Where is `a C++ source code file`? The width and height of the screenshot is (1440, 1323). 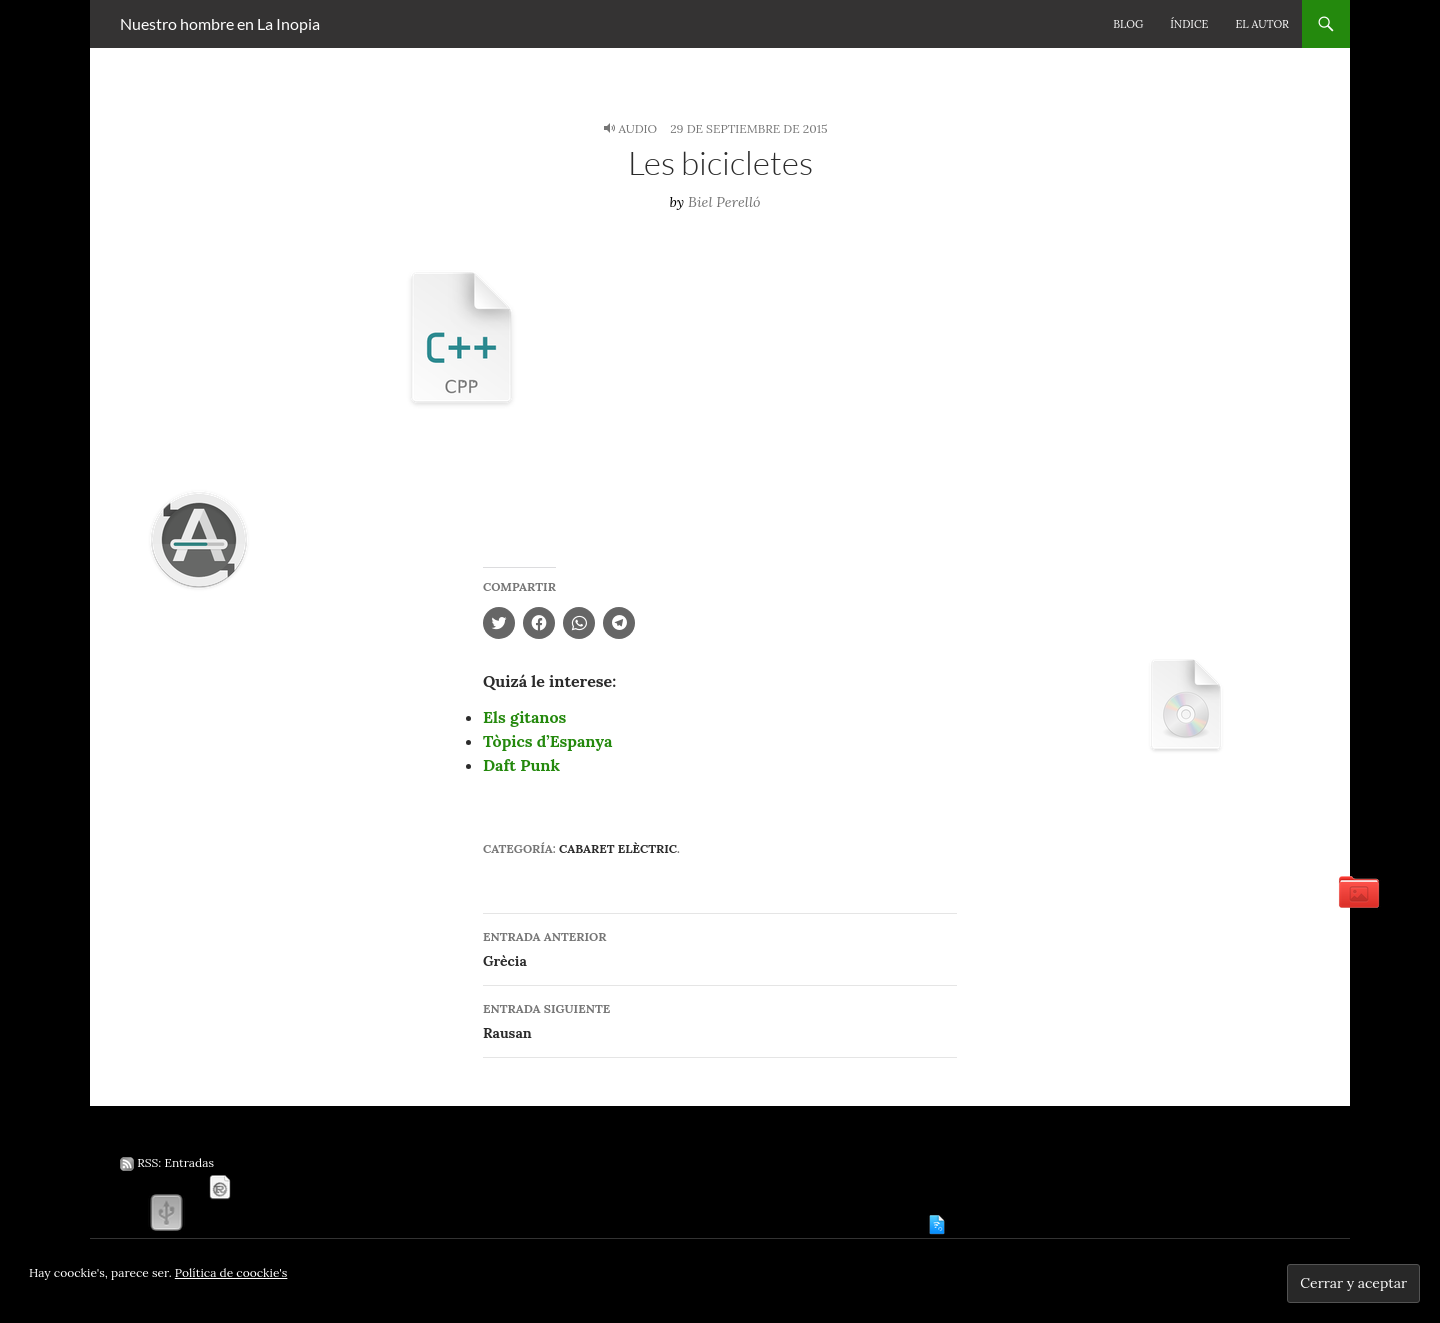
a C++ source code file is located at coordinates (461, 339).